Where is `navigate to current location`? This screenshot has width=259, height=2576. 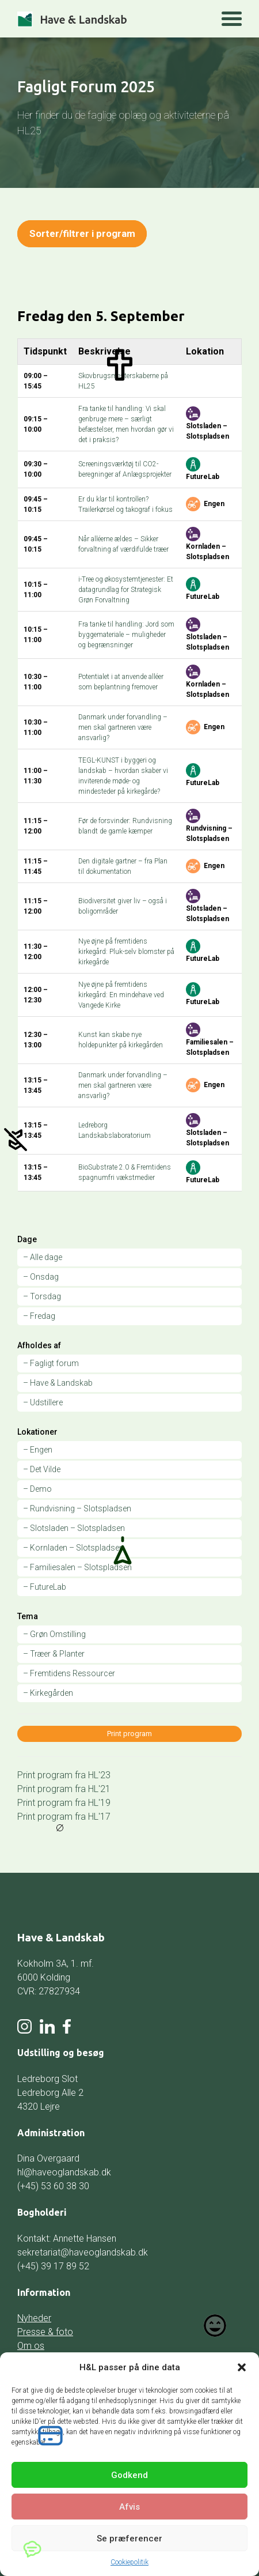 navigate to current location is located at coordinates (123, 1551).